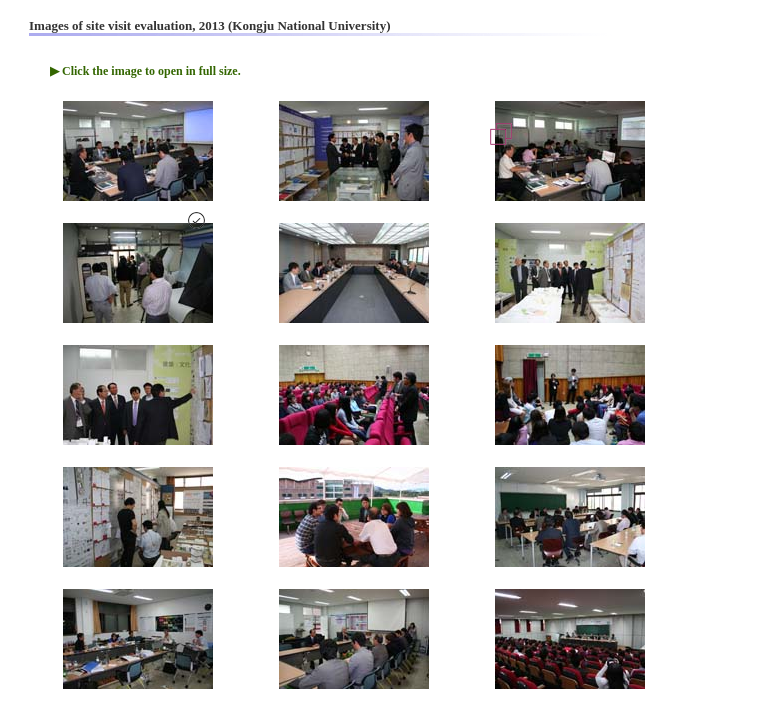  I want to click on indicates task or action completed successfully, so click(196, 220).